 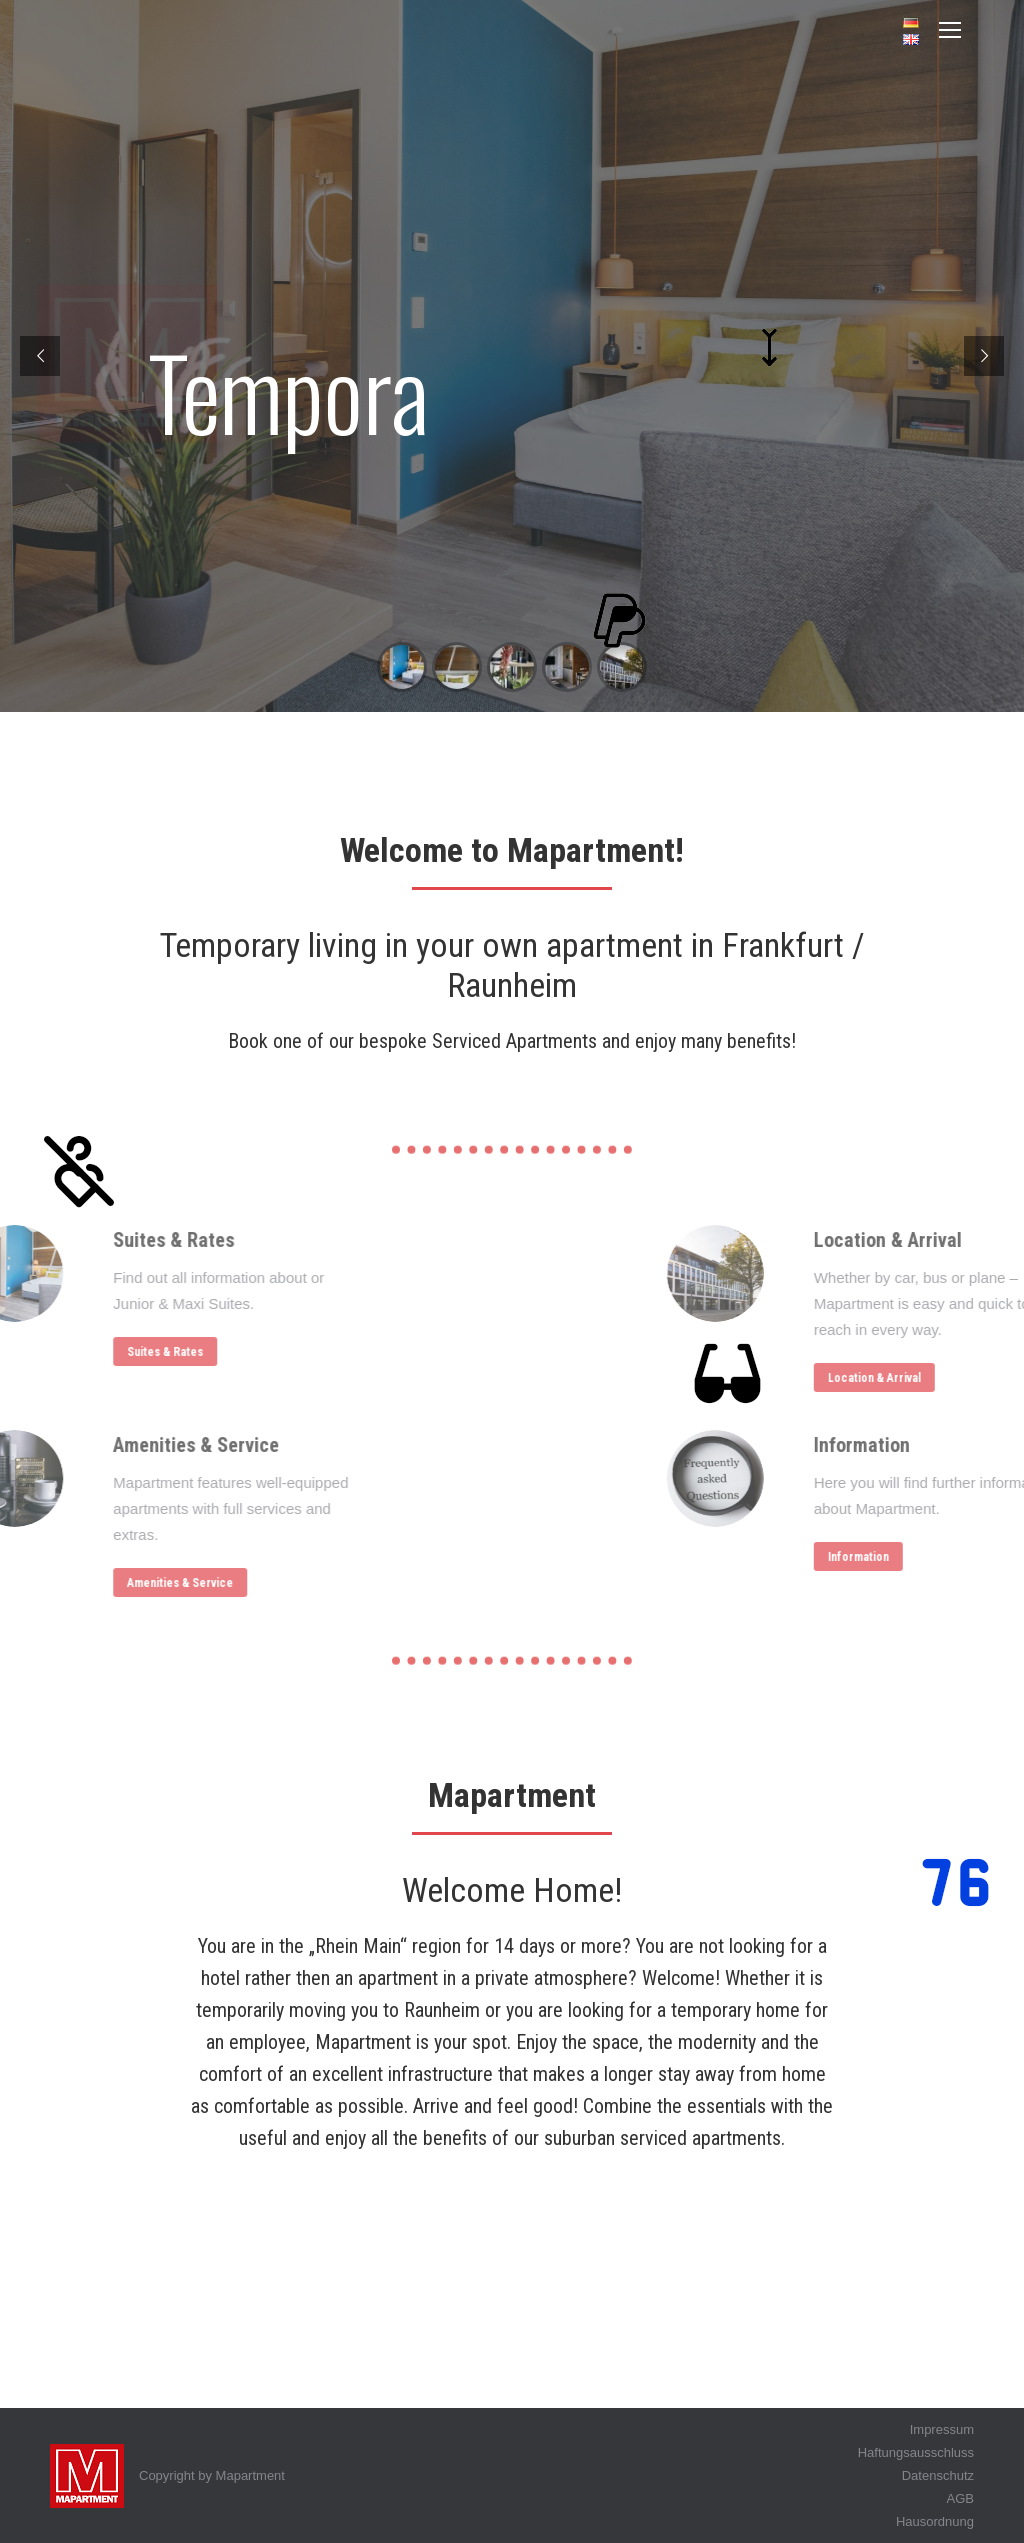 What do you see at coordinates (79, 1171) in the screenshot?
I see `disable empathy or emotional response features` at bounding box center [79, 1171].